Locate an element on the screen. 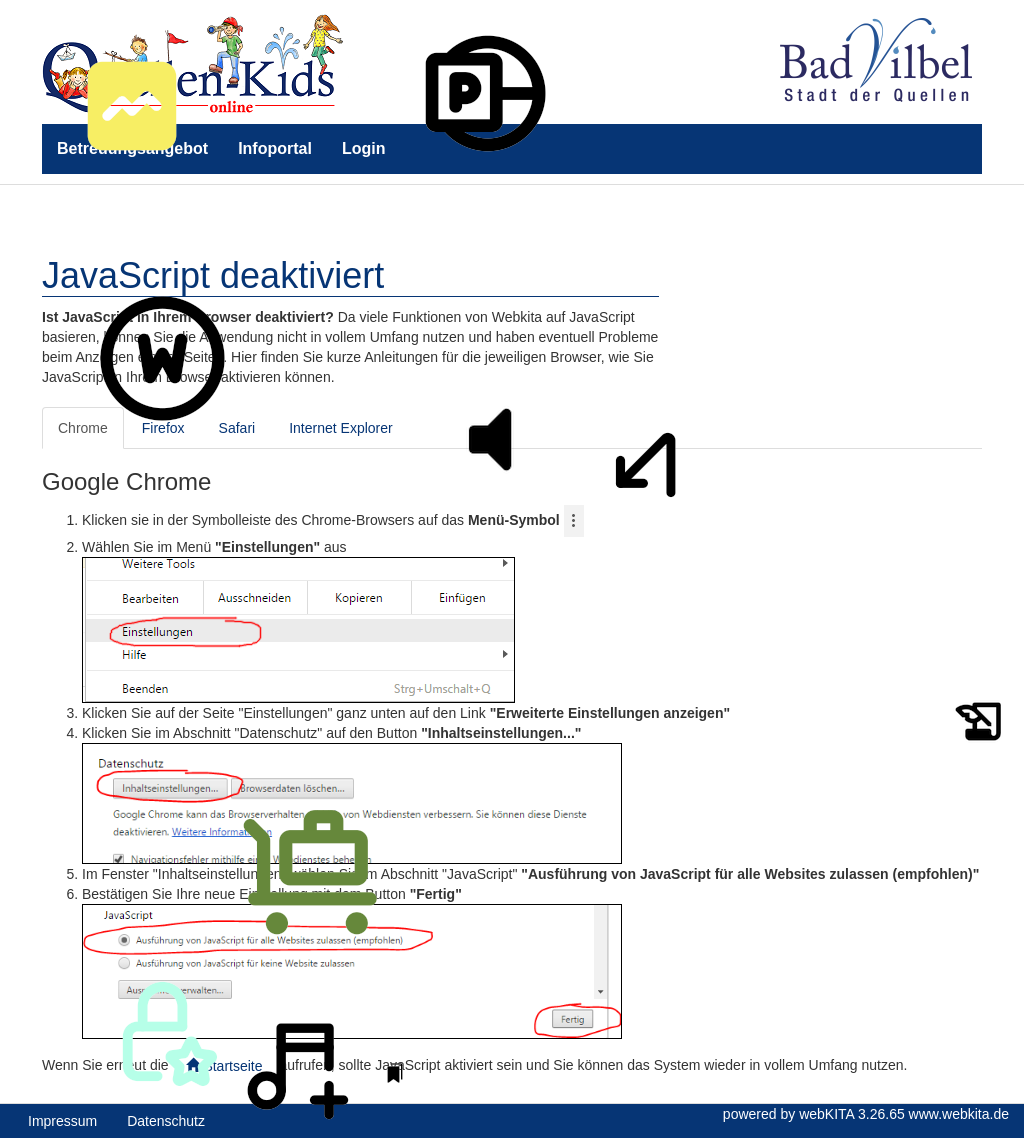 Image resolution: width=1024 pixels, height=1138 pixels. view your saved bookmarks is located at coordinates (395, 1073).